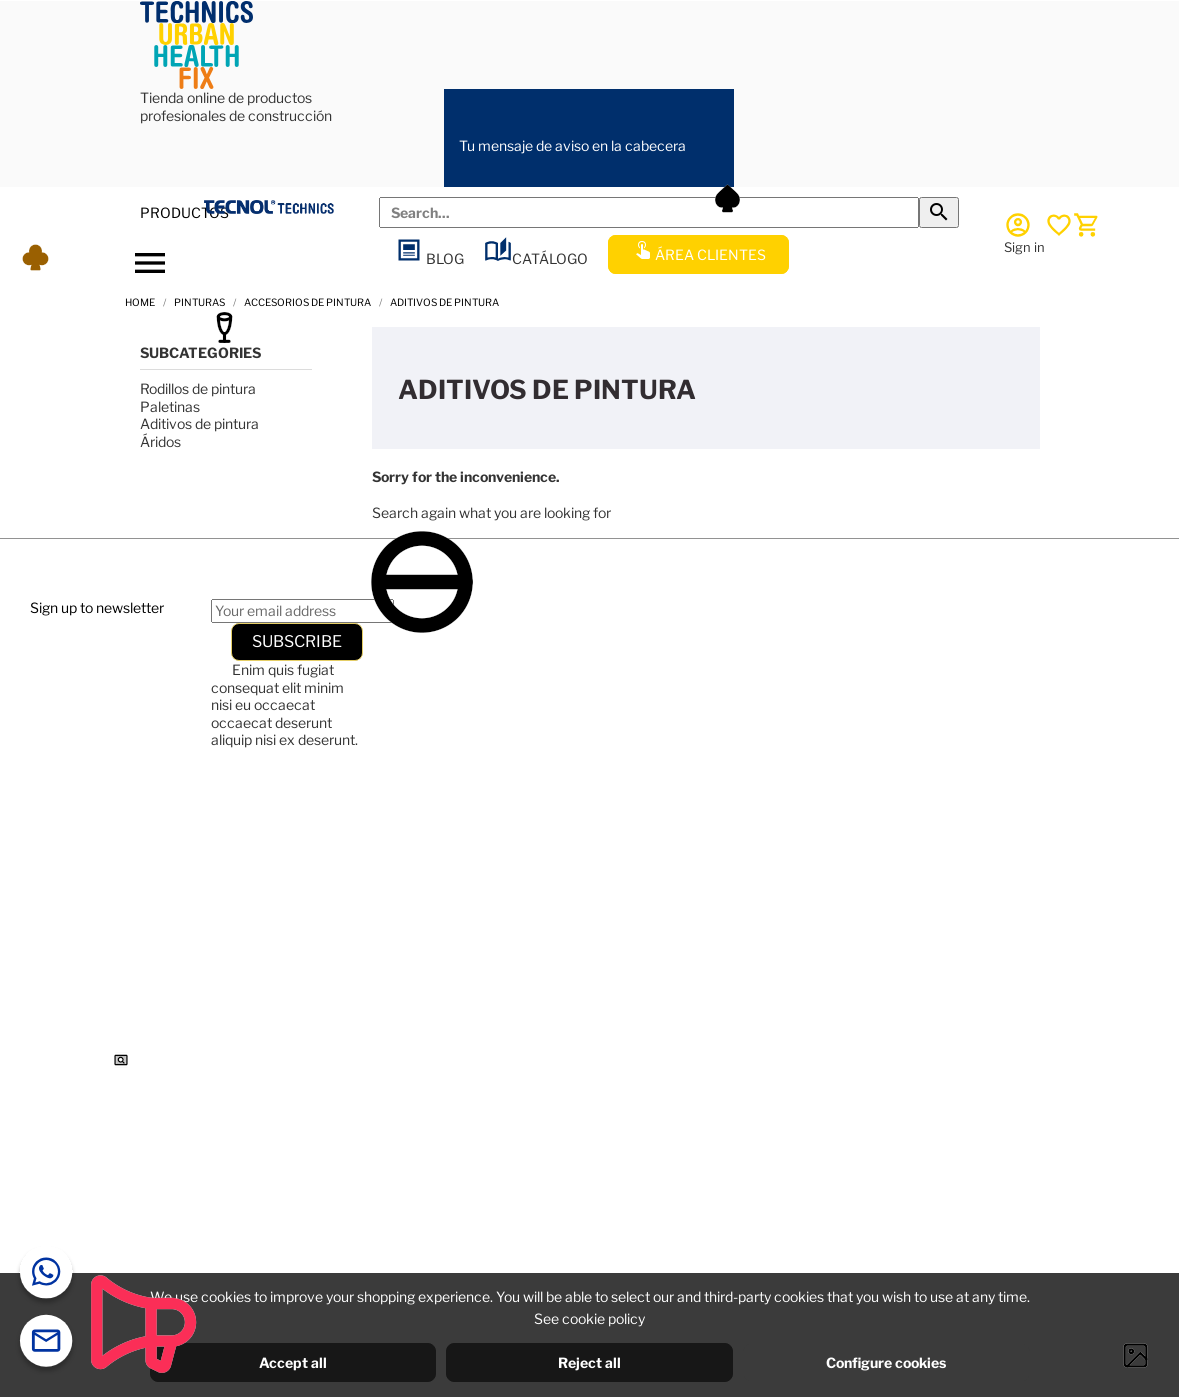 The width and height of the screenshot is (1179, 1397). Describe the element at coordinates (727, 198) in the screenshot. I see `spade suit symbol for card games` at that location.